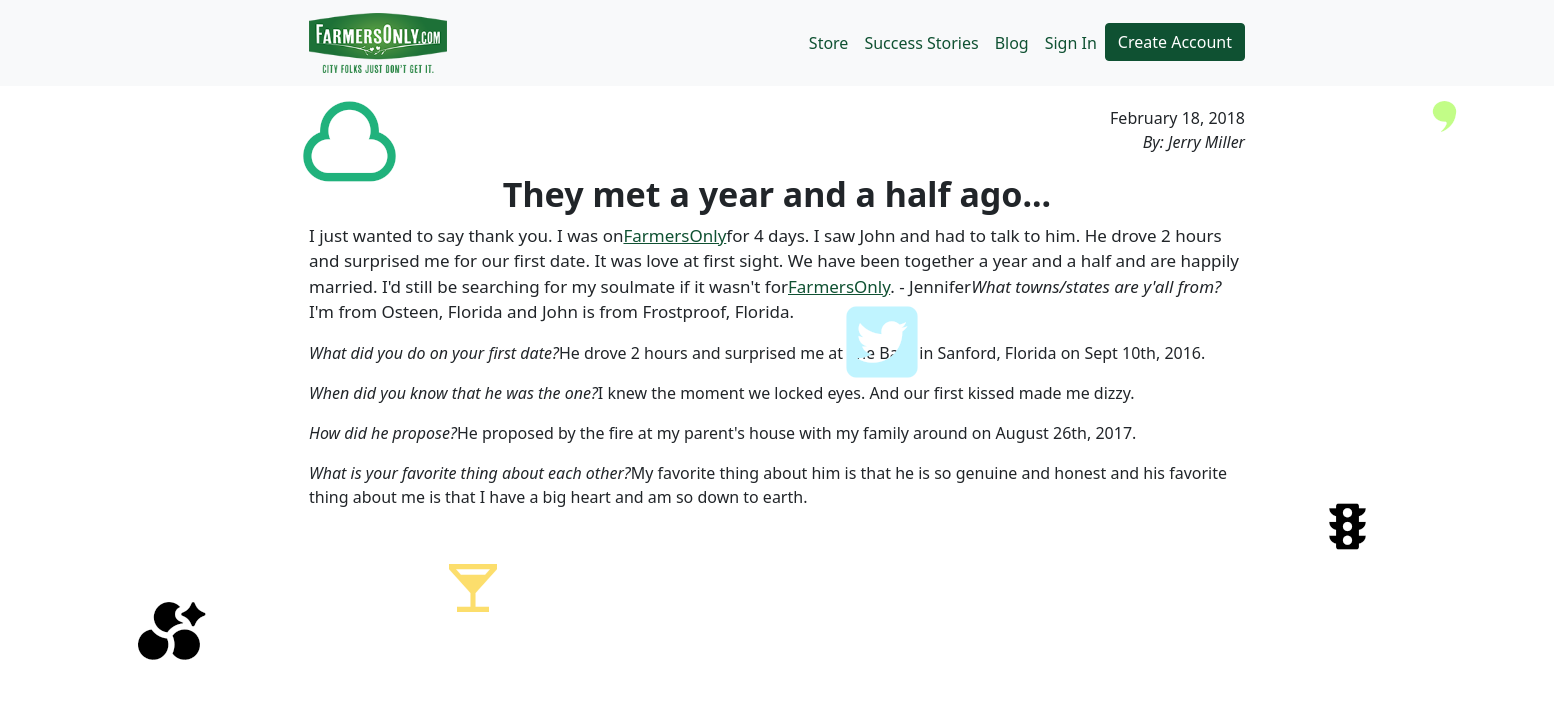 Image resolution: width=1554 pixels, height=720 pixels. What do you see at coordinates (349, 143) in the screenshot?
I see `indicates cloudy weather conditions` at bounding box center [349, 143].